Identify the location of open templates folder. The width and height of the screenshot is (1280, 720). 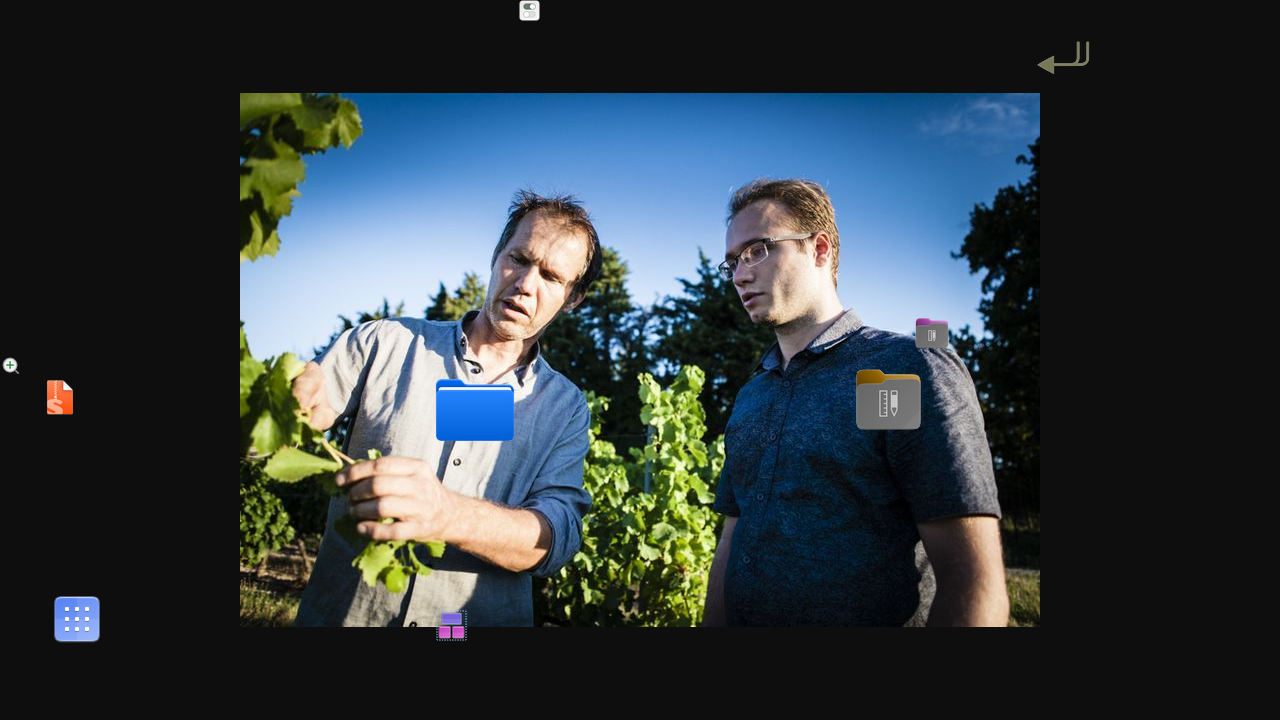
(888, 399).